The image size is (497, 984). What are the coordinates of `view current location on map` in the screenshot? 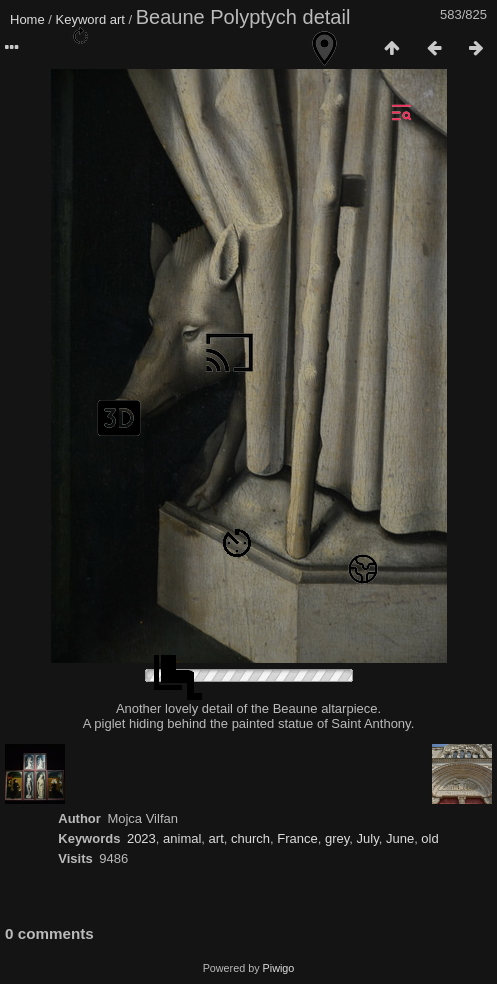 It's located at (324, 48).